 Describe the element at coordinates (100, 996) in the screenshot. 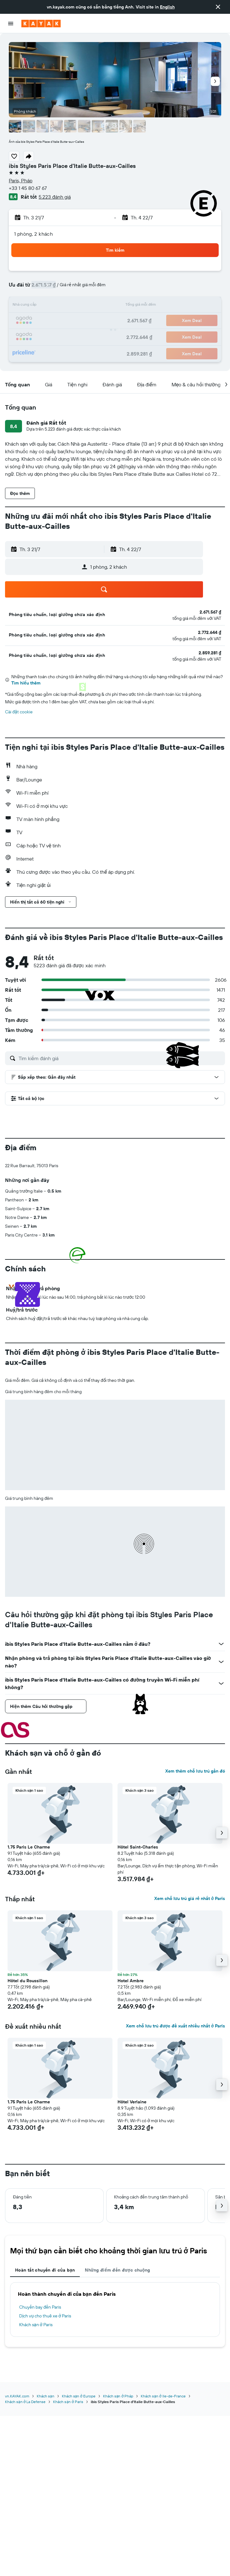

I see `vox media logo` at that location.